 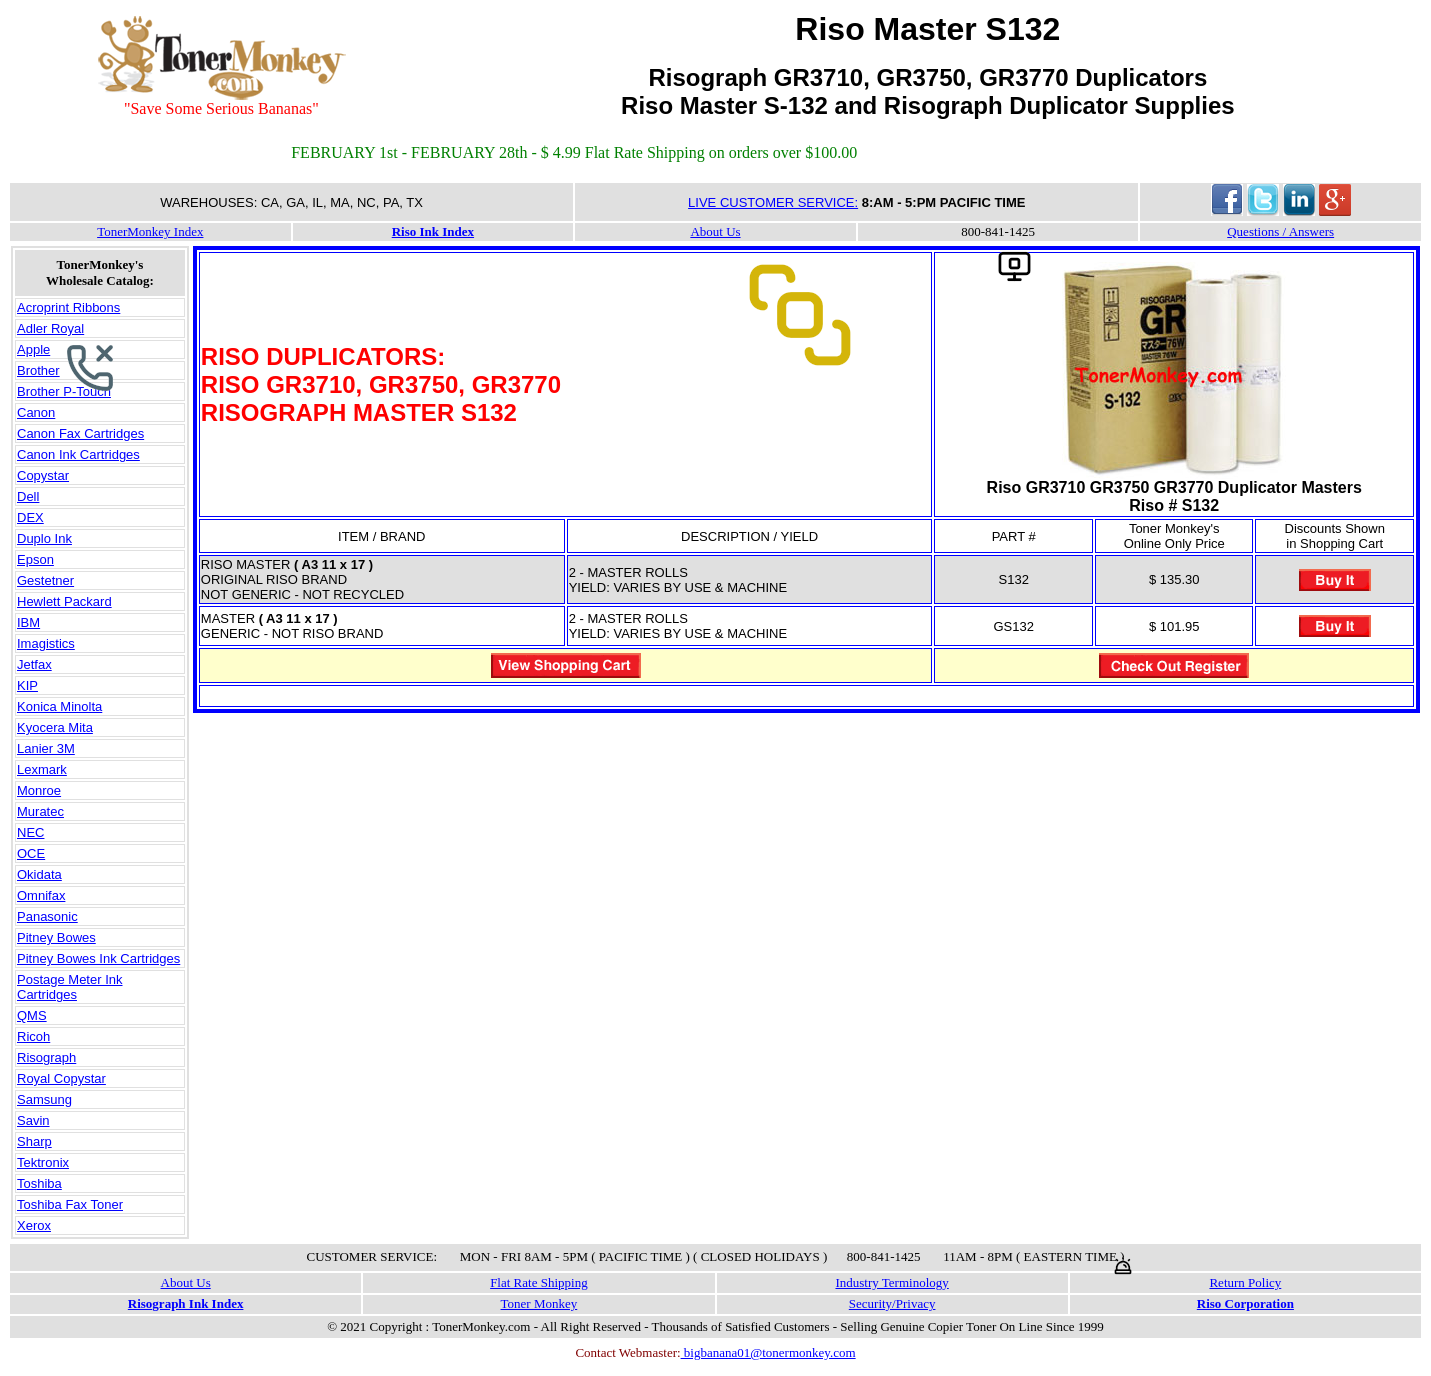 I want to click on indicates a missed phone call, so click(x=90, y=368).